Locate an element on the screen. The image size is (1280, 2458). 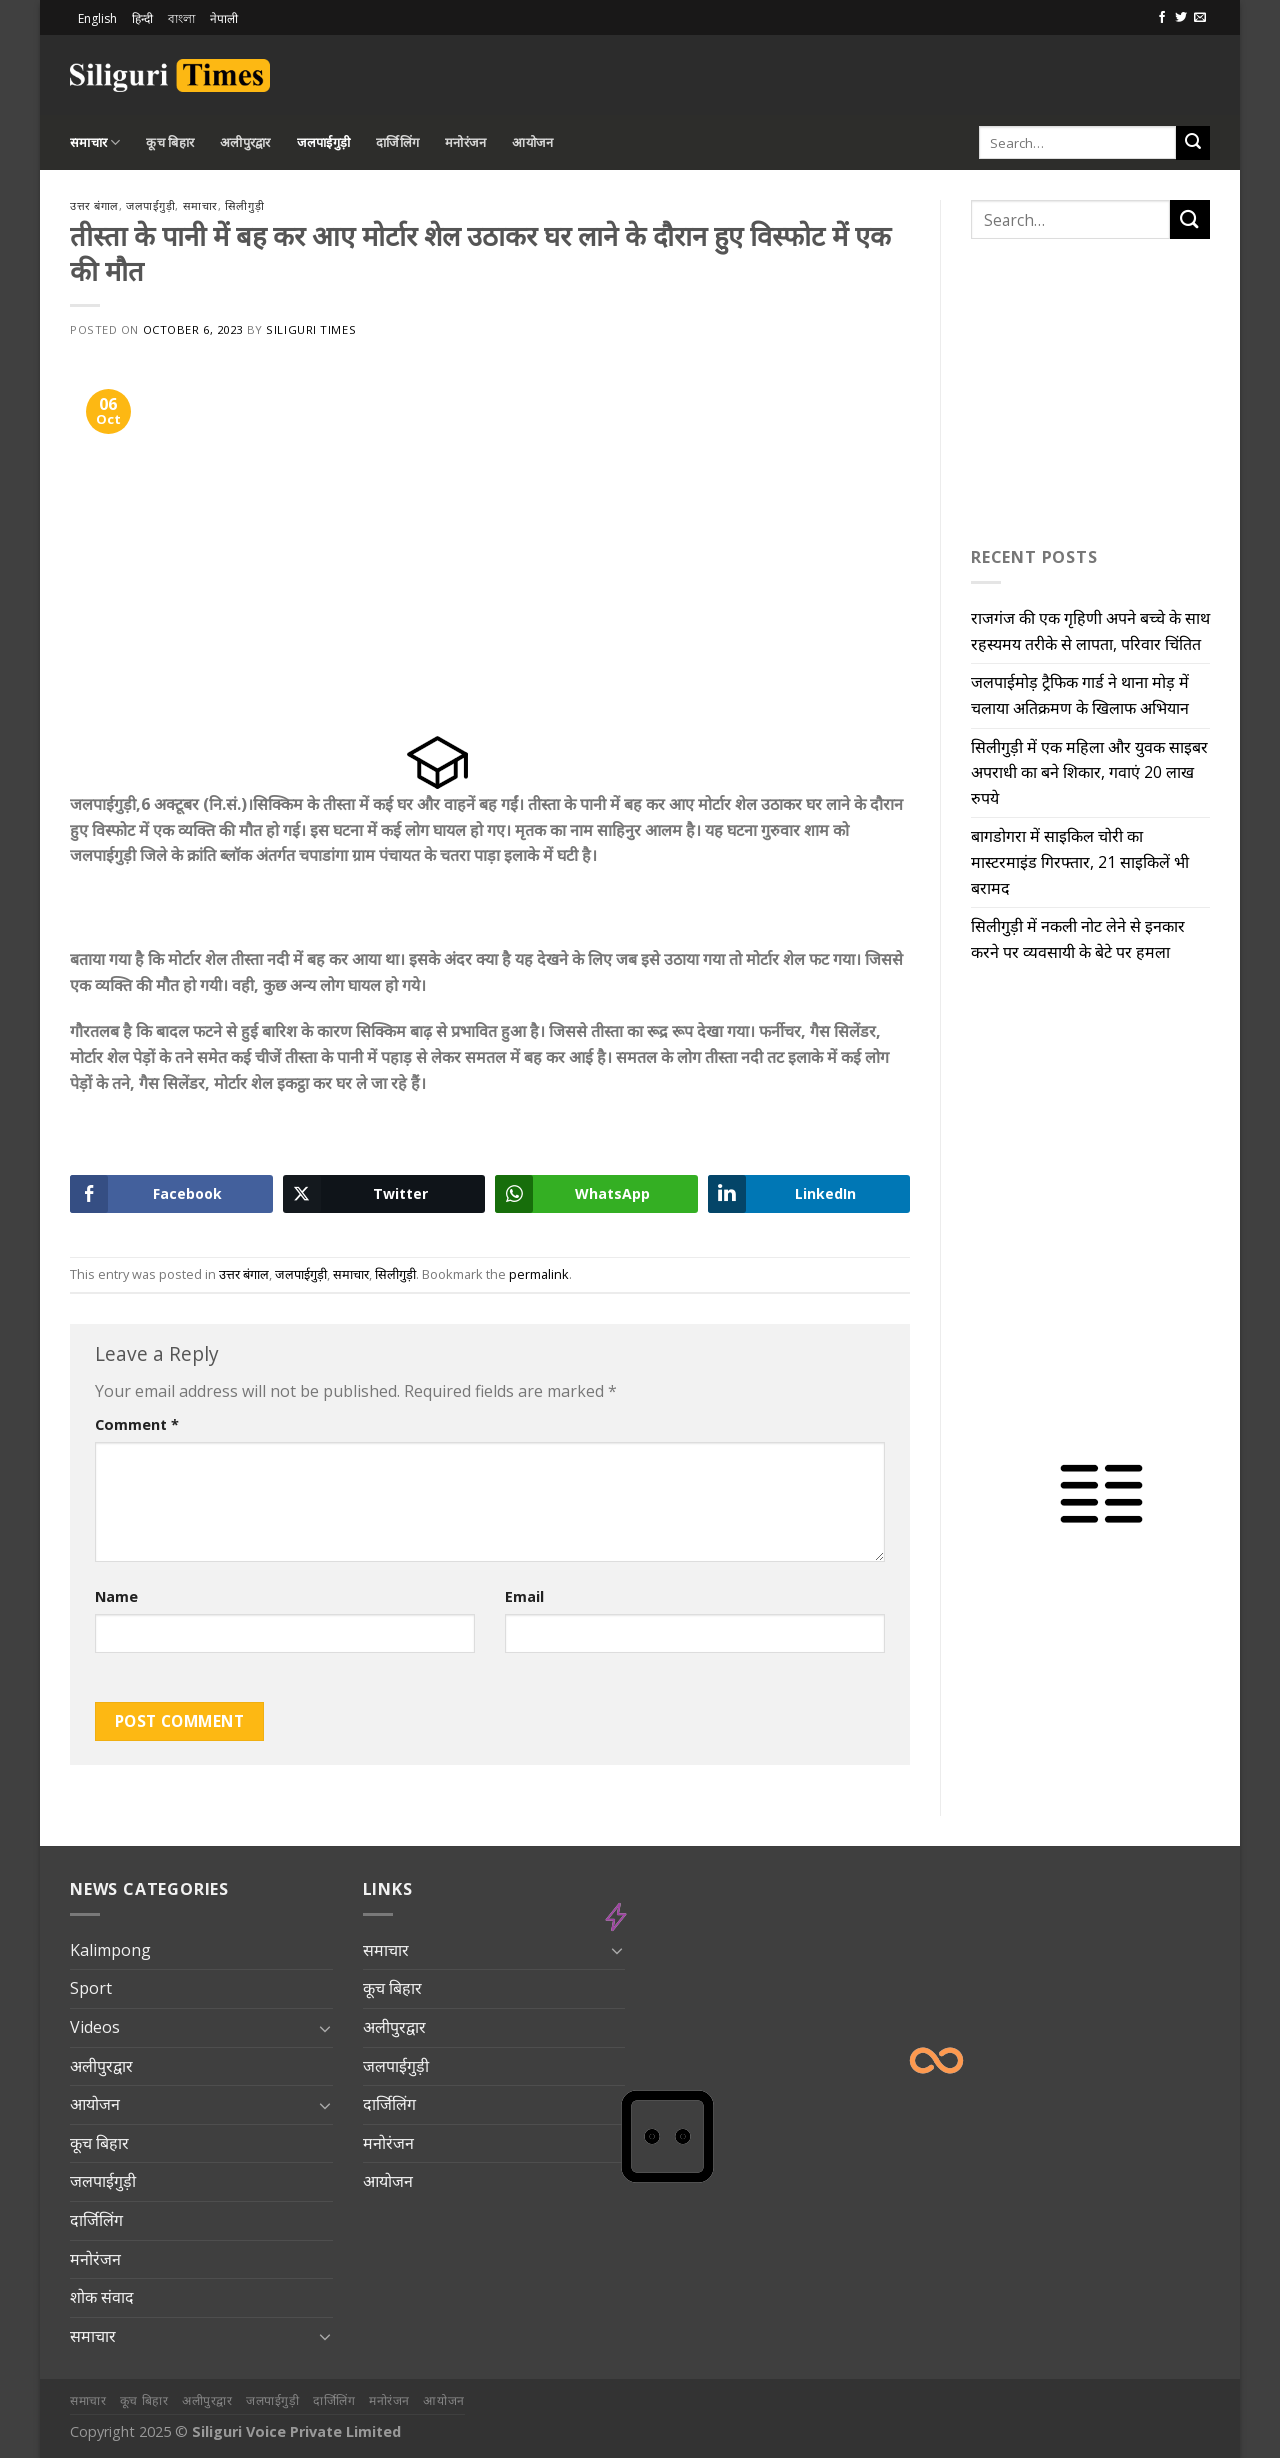
access education or learning content is located at coordinates (437, 762).